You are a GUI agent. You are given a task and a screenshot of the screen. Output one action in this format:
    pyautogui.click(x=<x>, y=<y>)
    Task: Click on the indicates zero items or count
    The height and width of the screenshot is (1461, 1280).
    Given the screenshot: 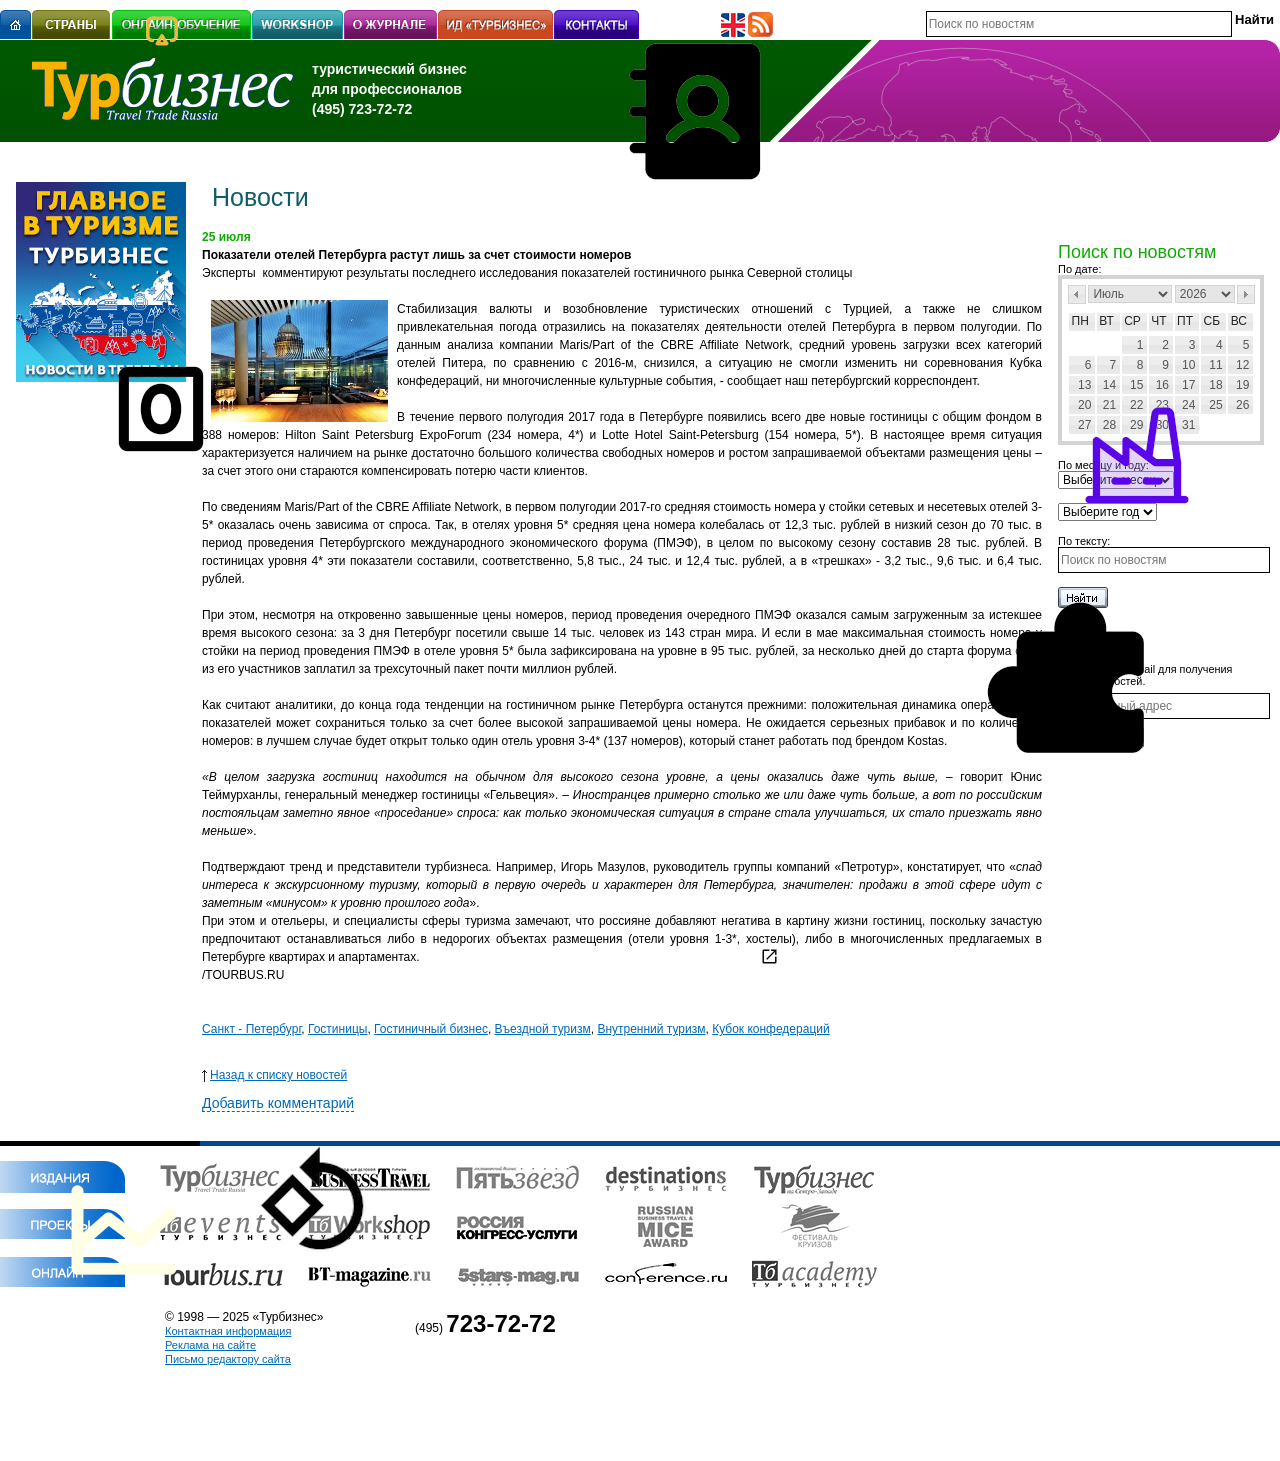 What is the action you would take?
    pyautogui.click(x=161, y=409)
    